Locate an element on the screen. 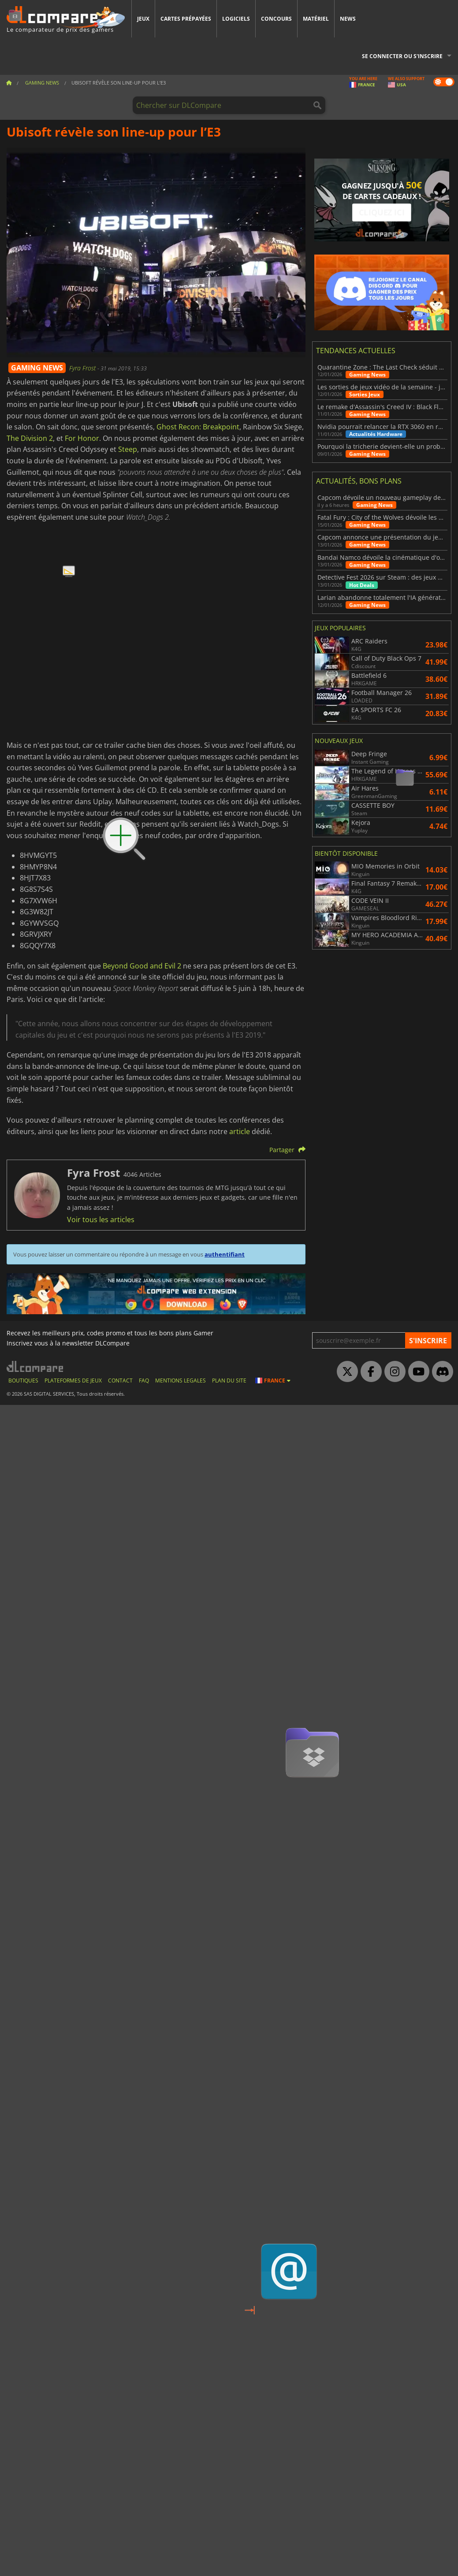 This screenshot has height=2576, width=458. manage online accounts and connected services is located at coordinates (289, 2271).